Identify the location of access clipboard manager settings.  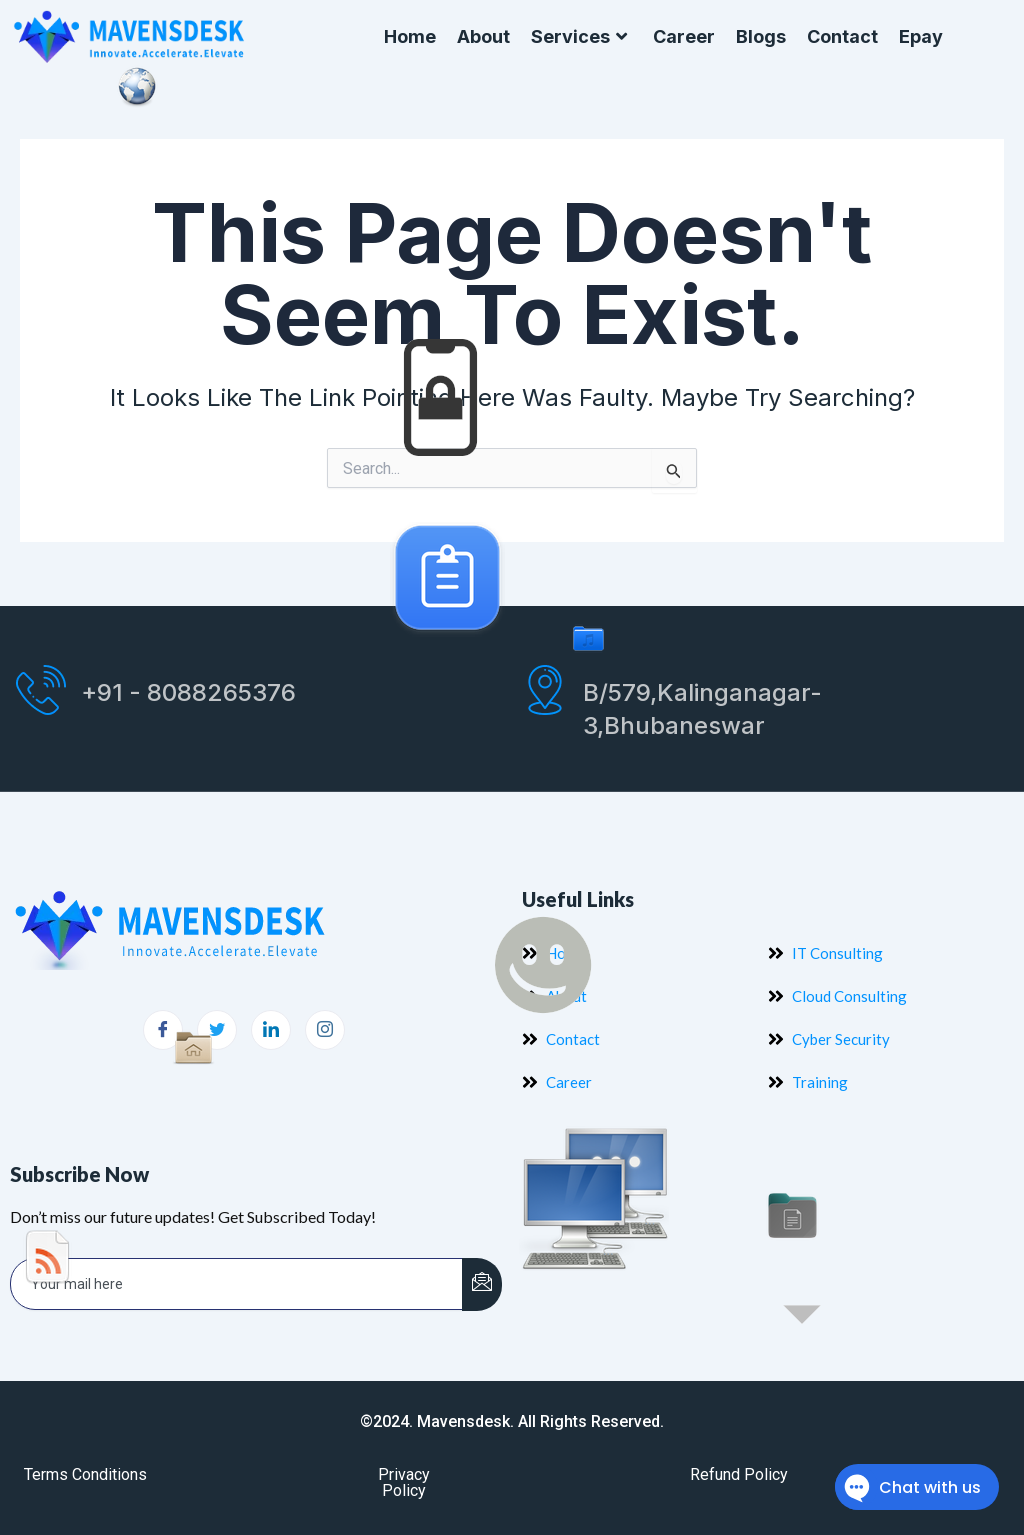
(447, 579).